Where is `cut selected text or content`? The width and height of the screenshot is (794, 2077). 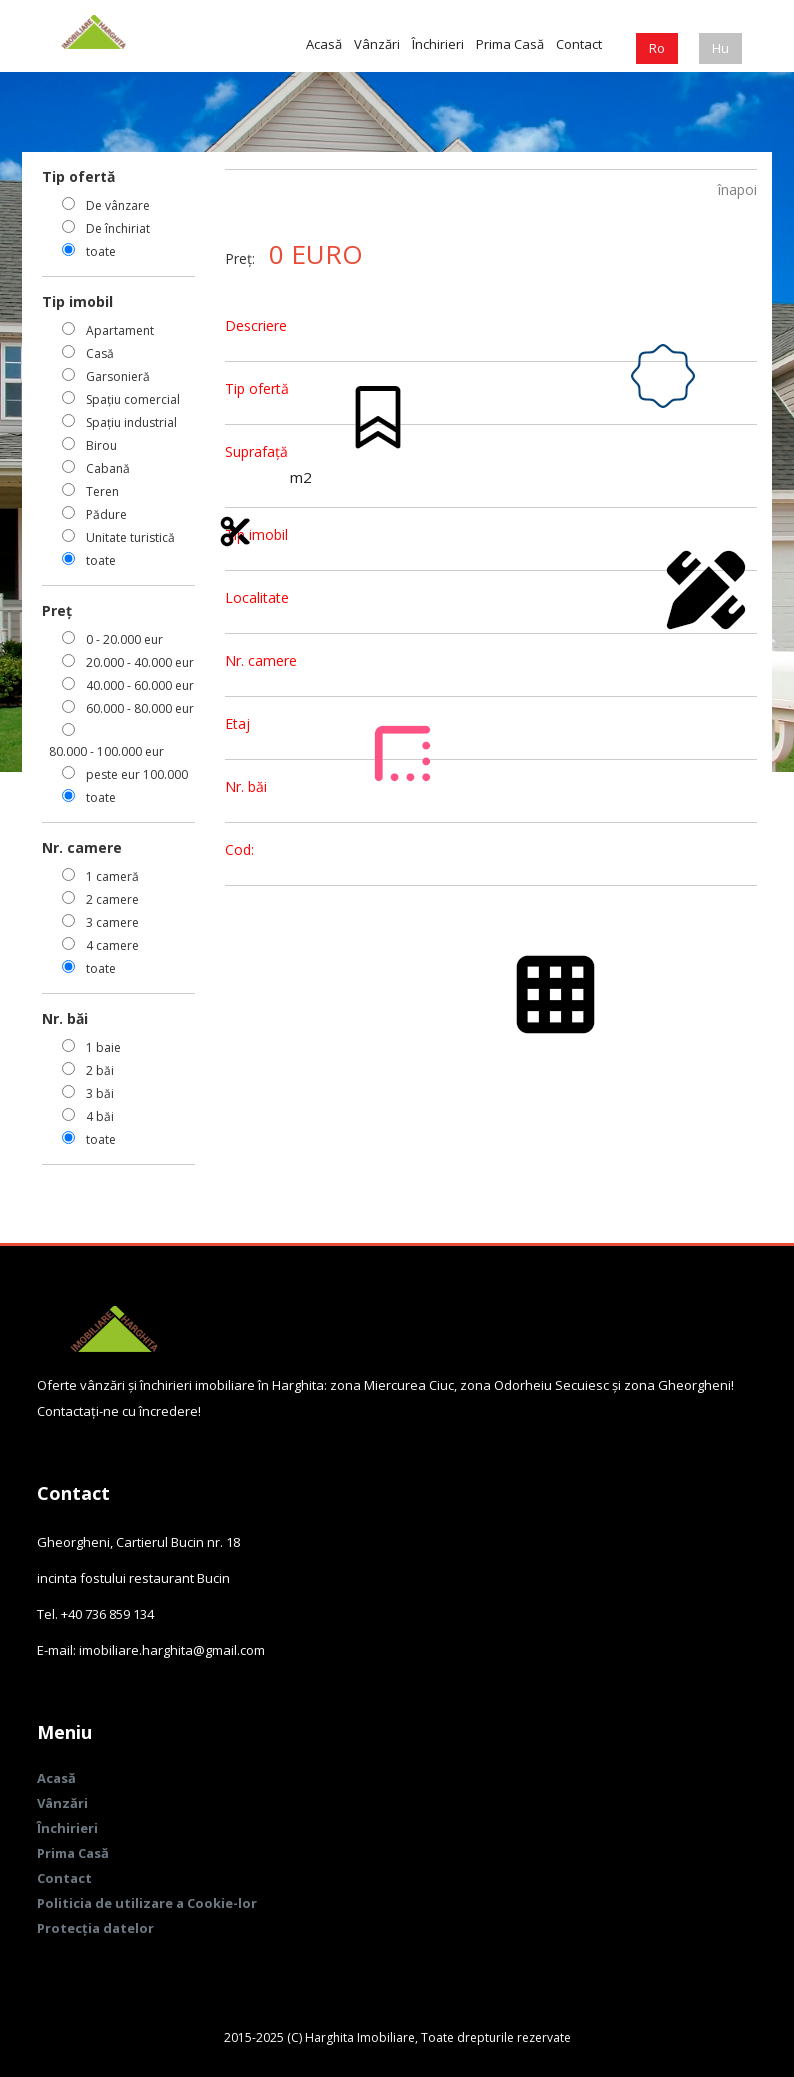 cut selected text or content is located at coordinates (235, 531).